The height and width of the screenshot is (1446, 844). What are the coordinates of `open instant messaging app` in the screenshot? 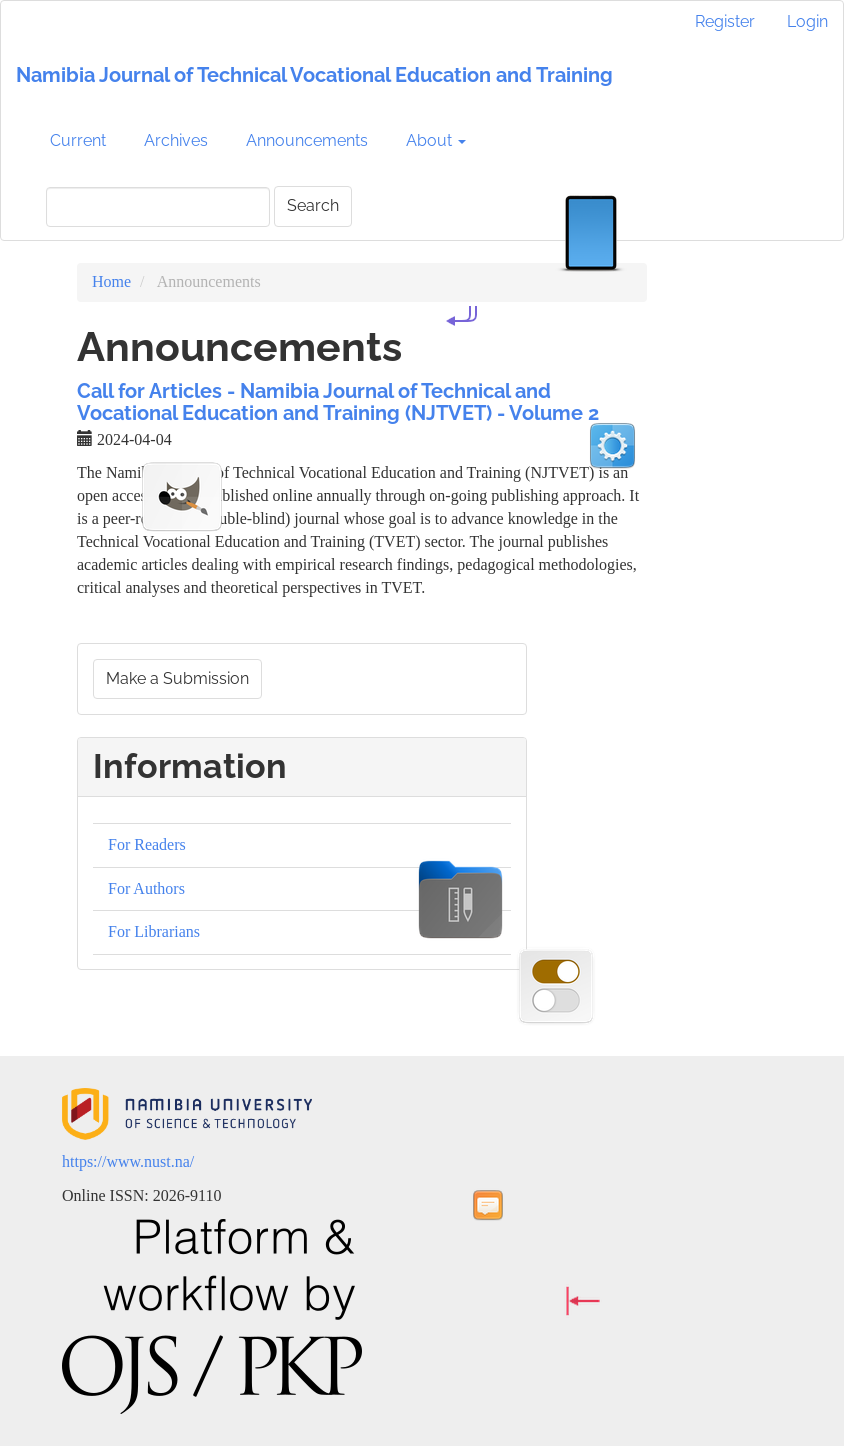 It's located at (488, 1205).